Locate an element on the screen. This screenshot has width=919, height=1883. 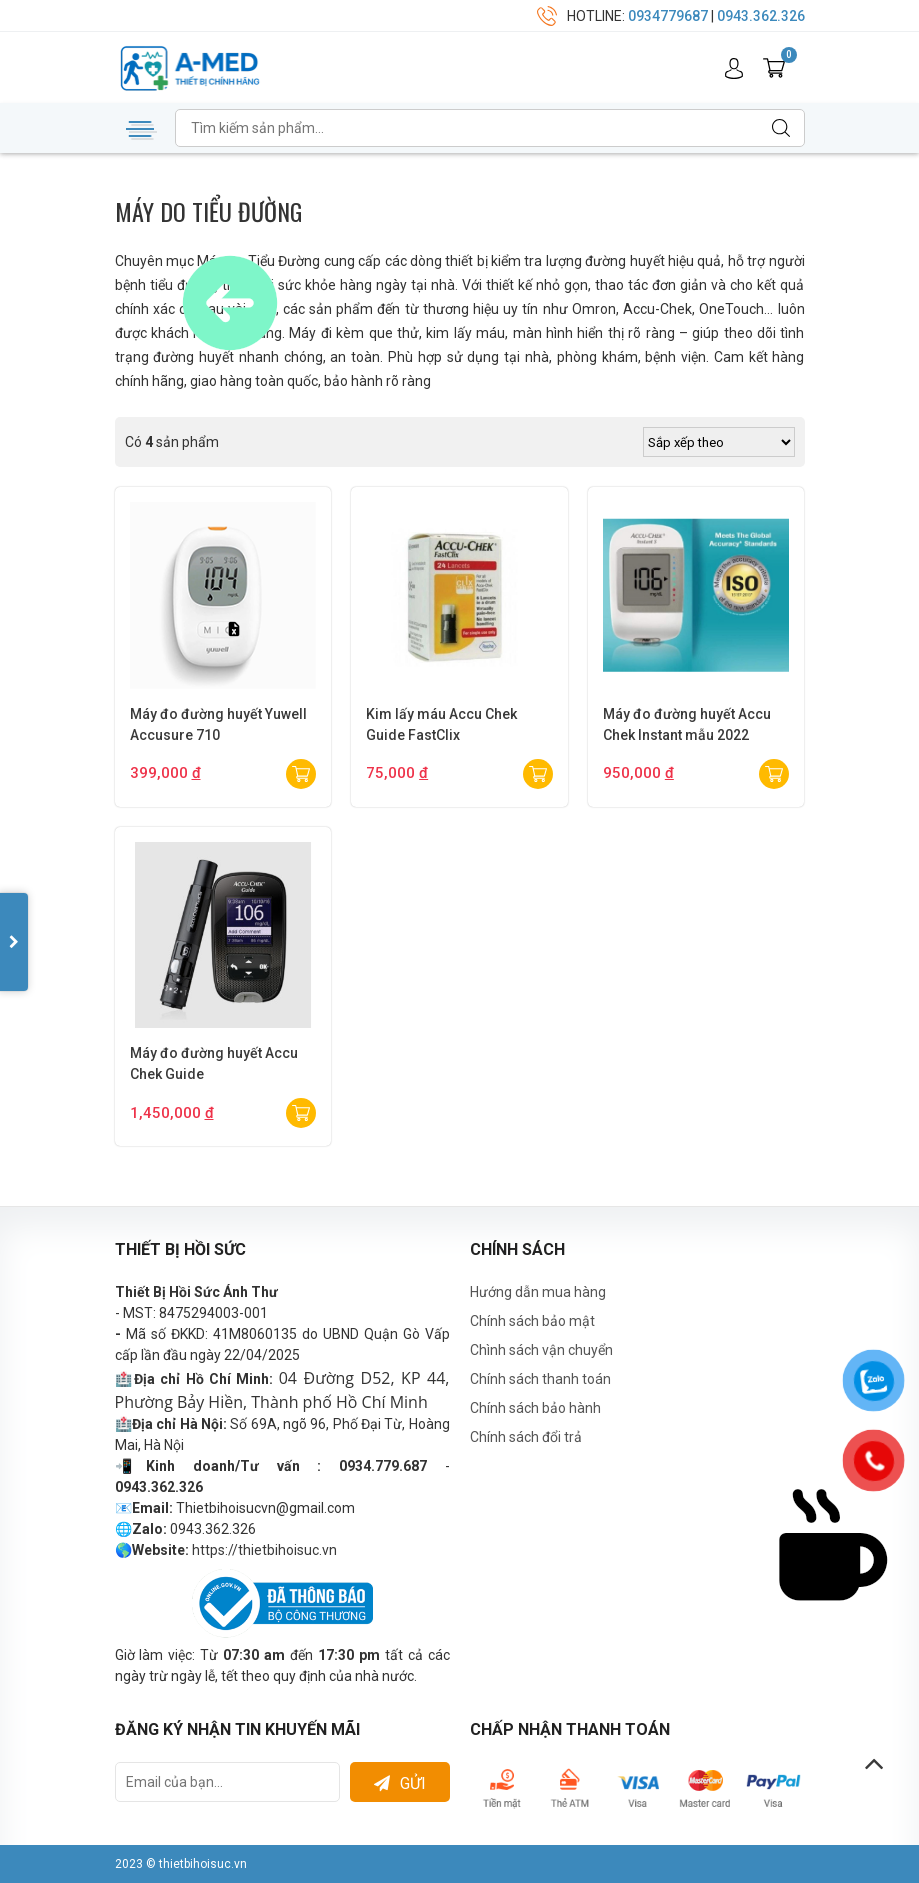
open or view an excel spreadsheet is located at coordinates (234, 629).